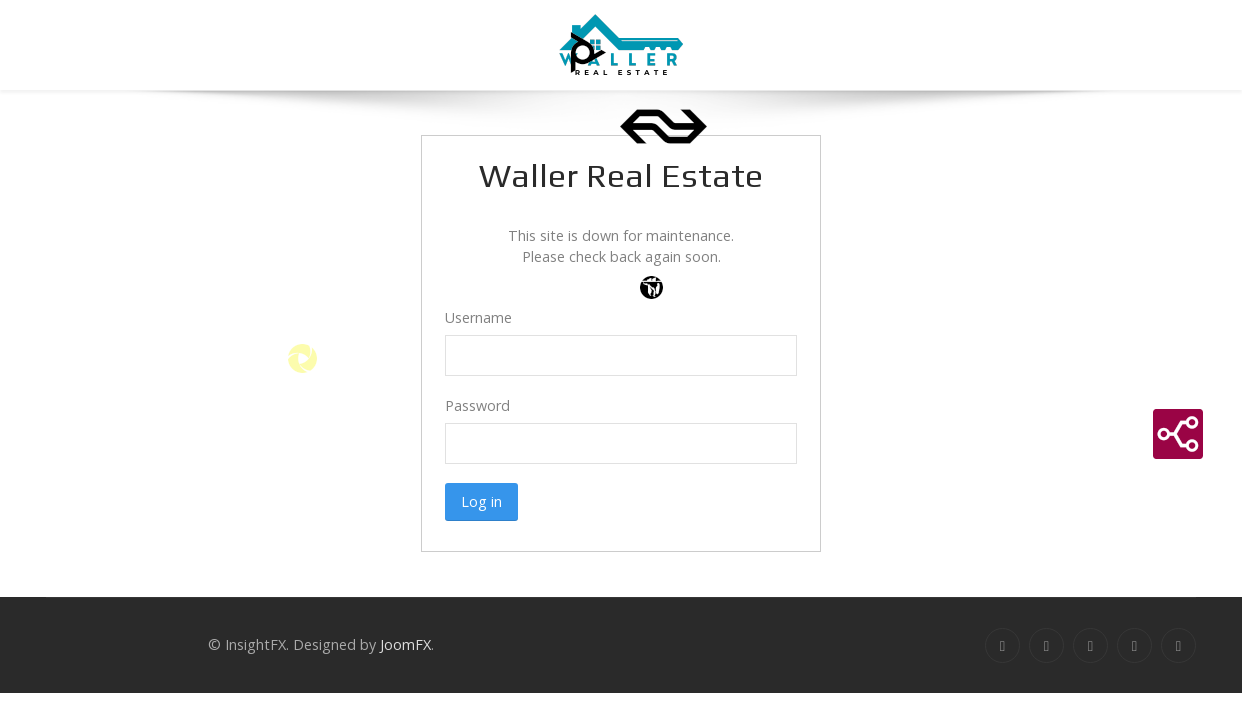 This screenshot has height=720, width=1242. Describe the element at coordinates (1178, 434) in the screenshot. I see `view on stackshare` at that location.